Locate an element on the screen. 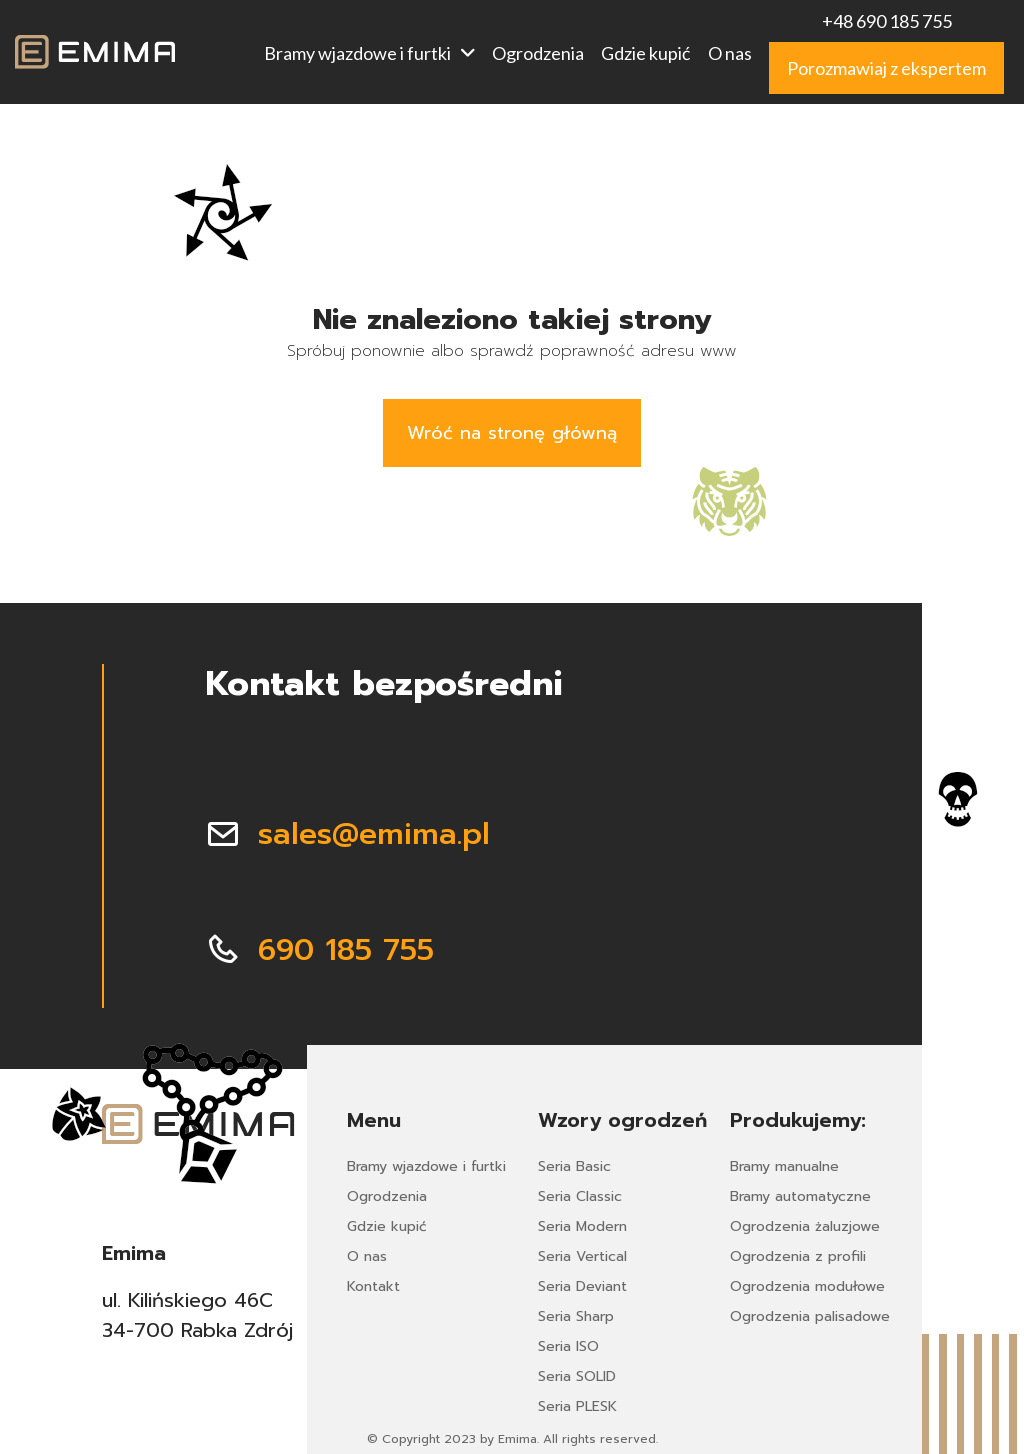 This screenshot has height=1454, width=1024. select tiger character or avatar is located at coordinates (729, 502).